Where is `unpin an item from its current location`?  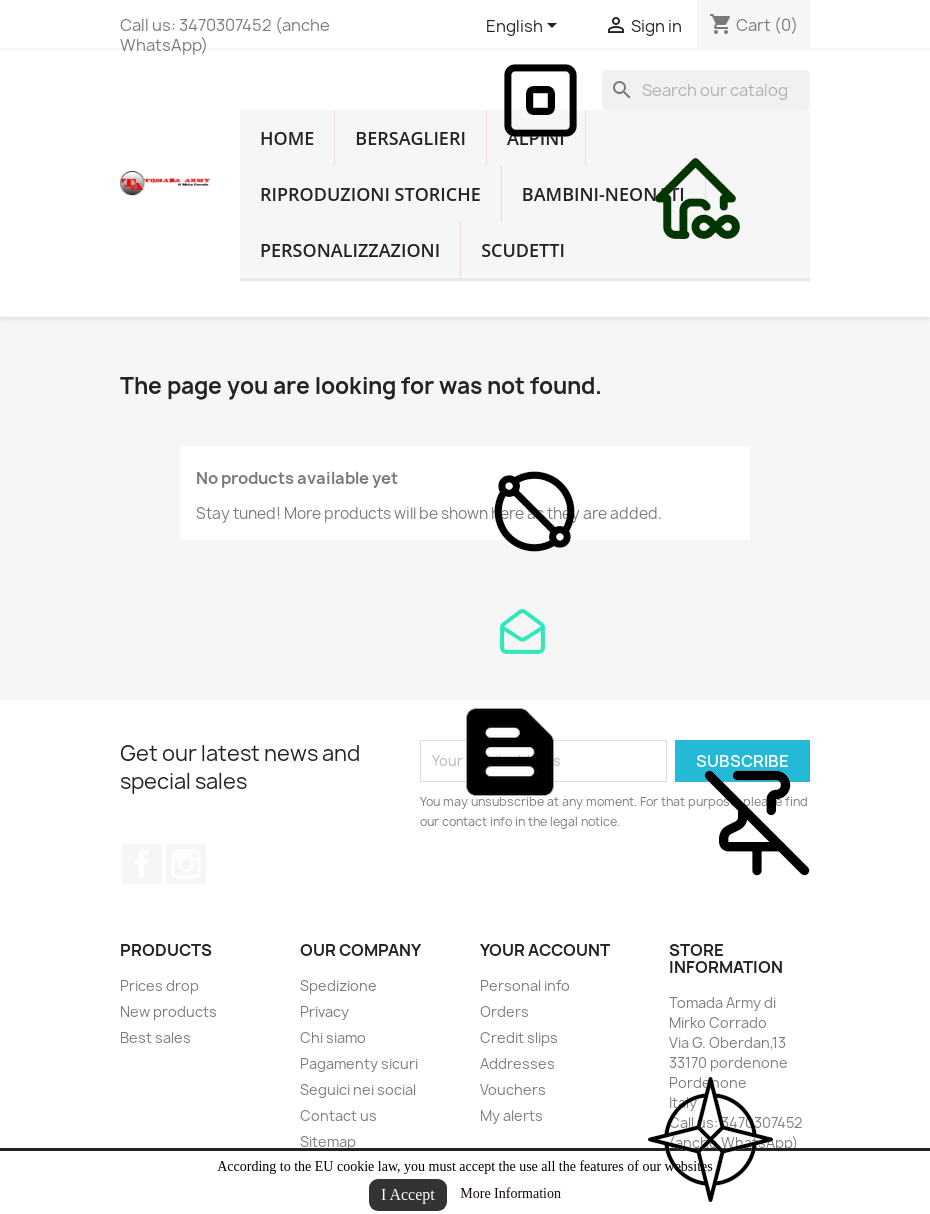 unpin an item from its current location is located at coordinates (757, 823).